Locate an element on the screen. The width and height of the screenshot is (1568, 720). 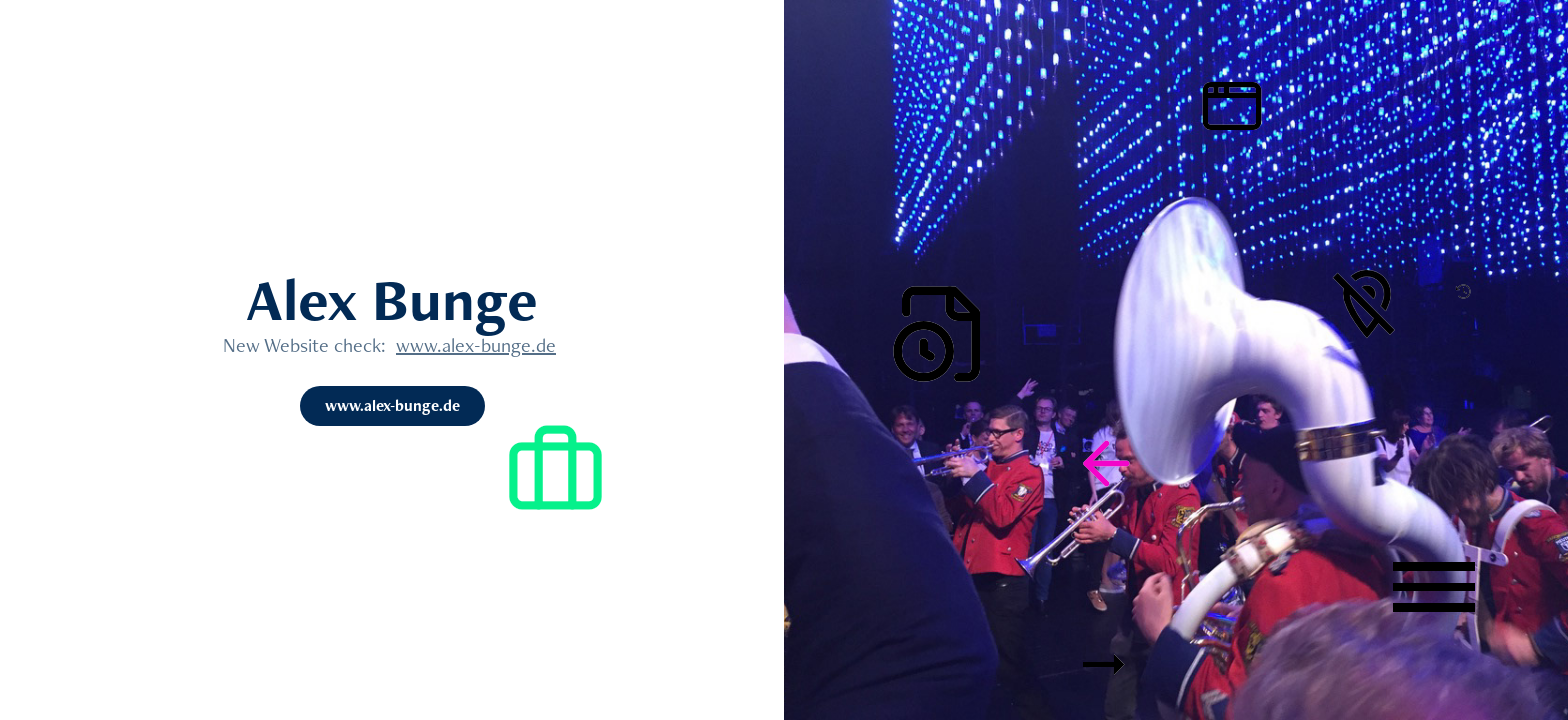
open a new application window is located at coordinates (1232, 106).